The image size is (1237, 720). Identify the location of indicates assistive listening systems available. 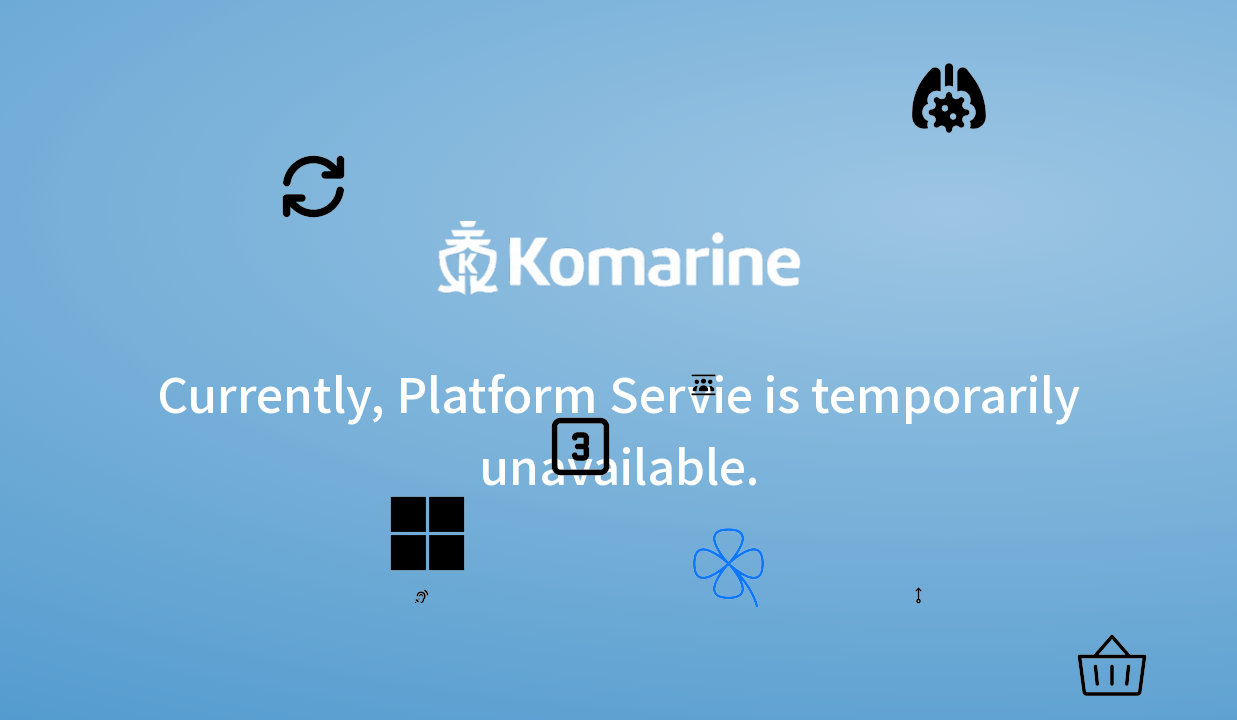
(421, 596).